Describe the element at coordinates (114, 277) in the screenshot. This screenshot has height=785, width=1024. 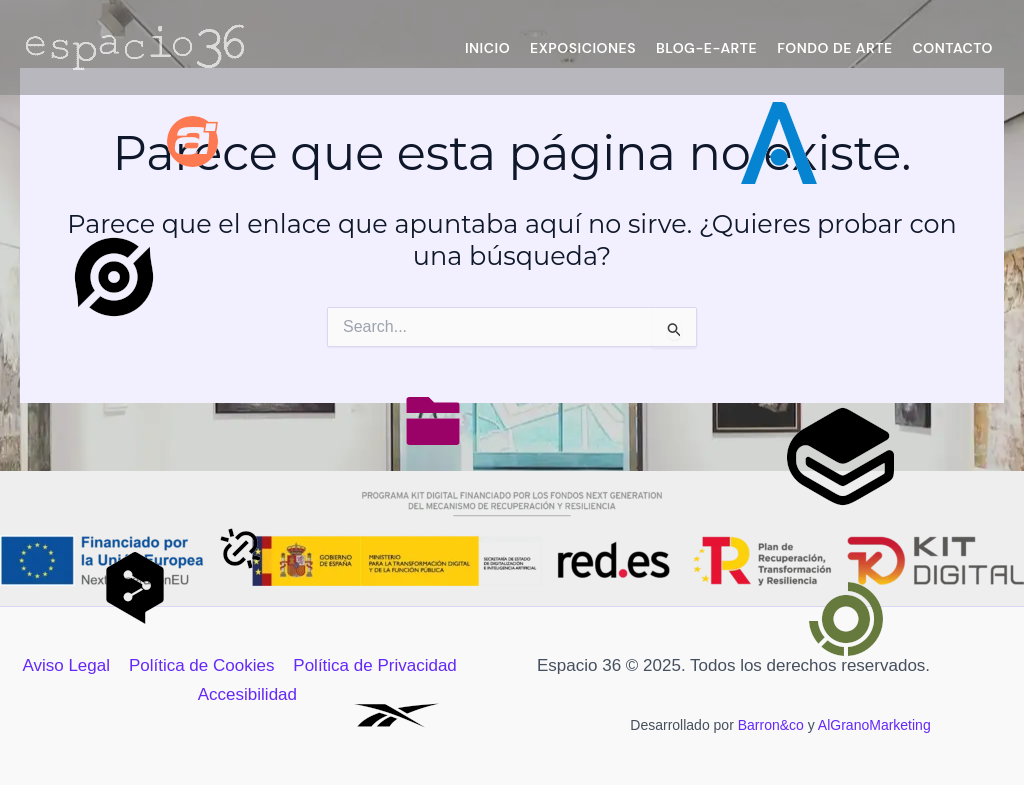
I see `launch honor of kings game` at that location.